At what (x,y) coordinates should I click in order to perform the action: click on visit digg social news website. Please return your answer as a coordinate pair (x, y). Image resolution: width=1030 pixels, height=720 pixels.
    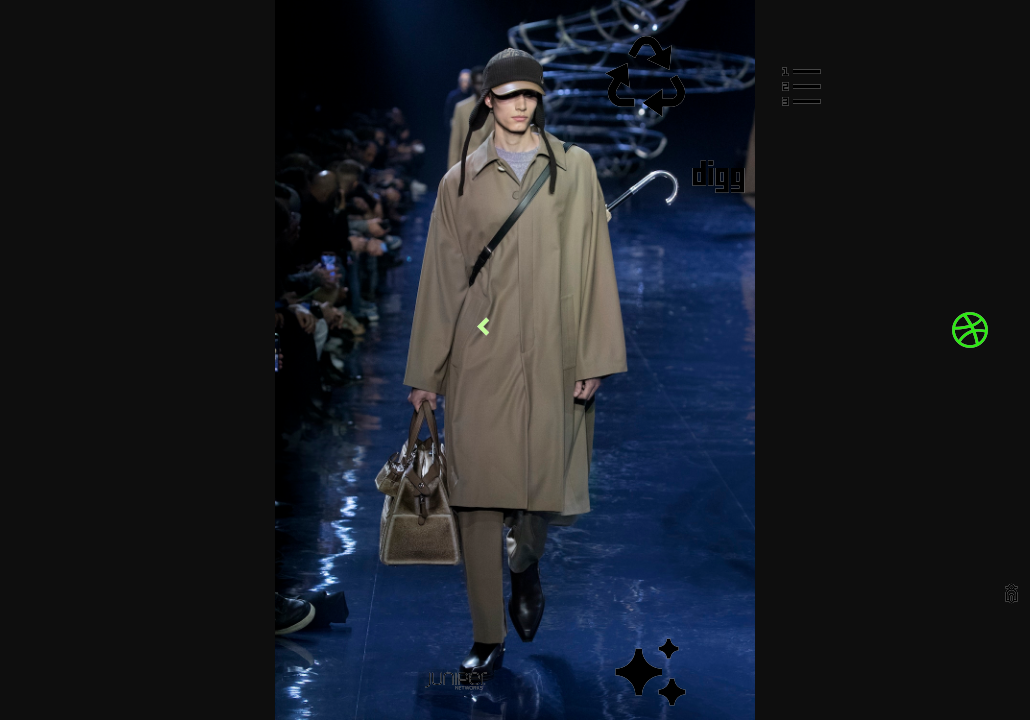
    Looking at the image, I should click on (718, 176).